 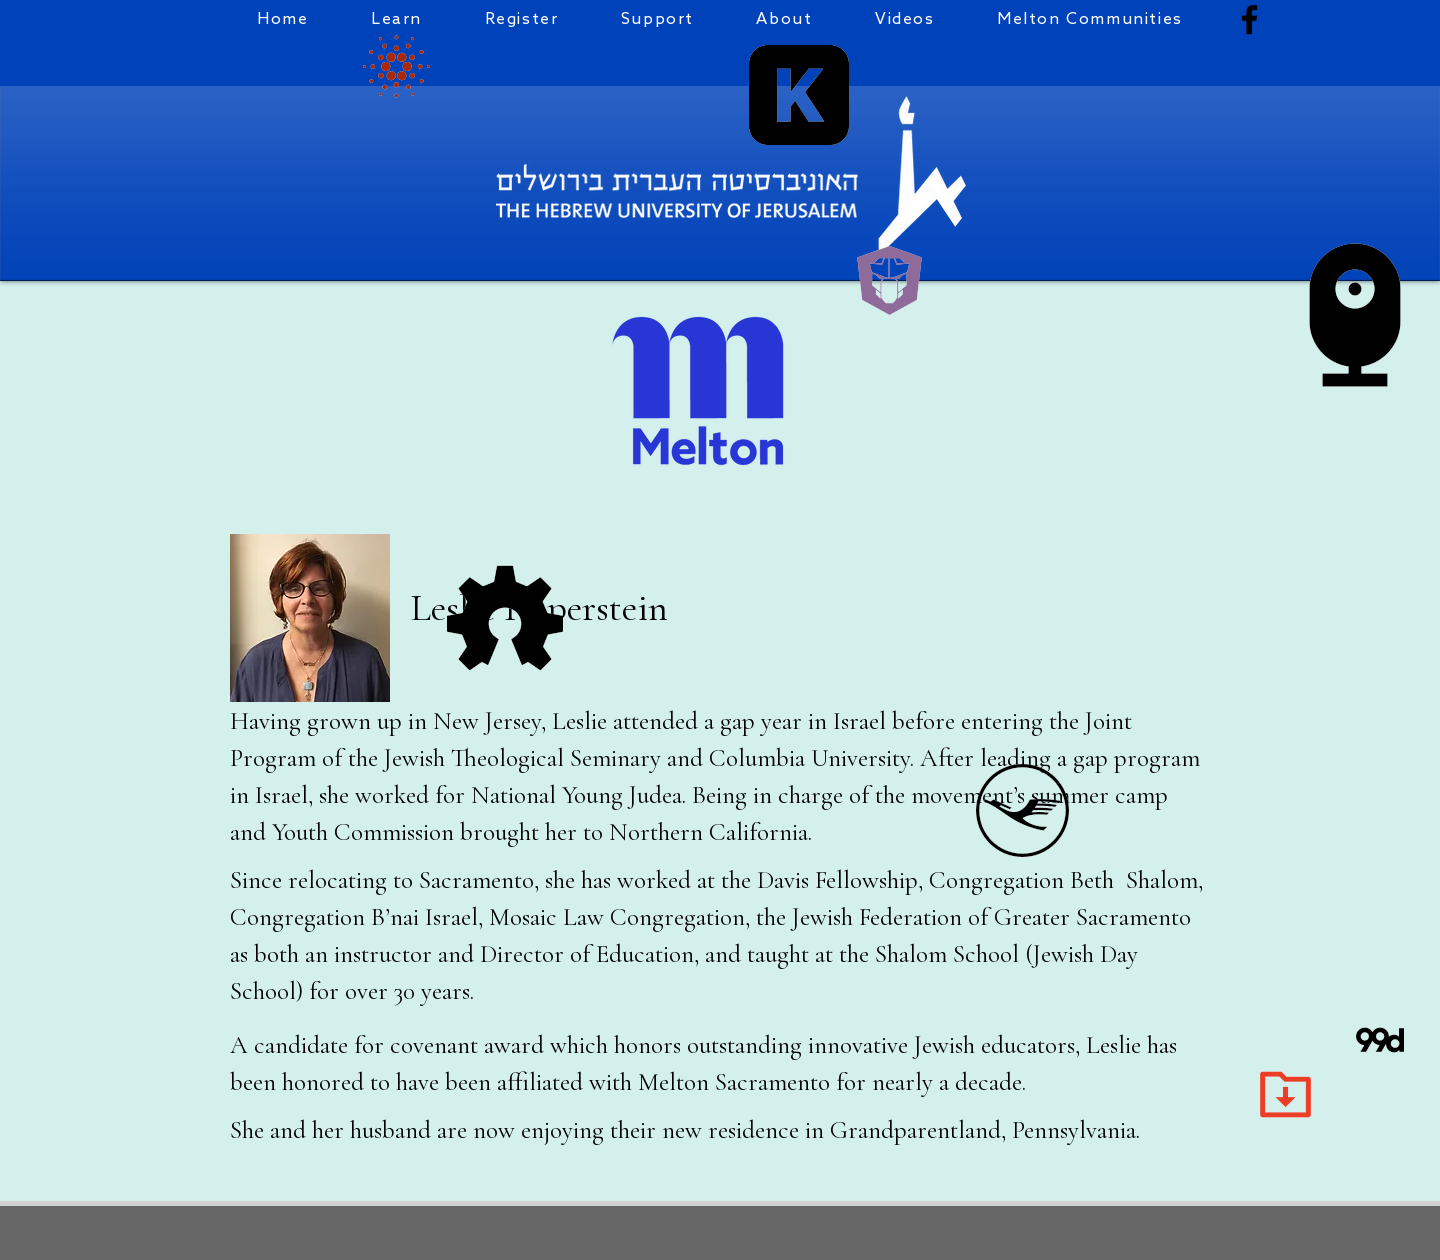 What do you see at coordinates (1380, 1040) in the screenshot?
I see `99designs logo - link to design marketplace platform` at bounding box center [1380, 1040].